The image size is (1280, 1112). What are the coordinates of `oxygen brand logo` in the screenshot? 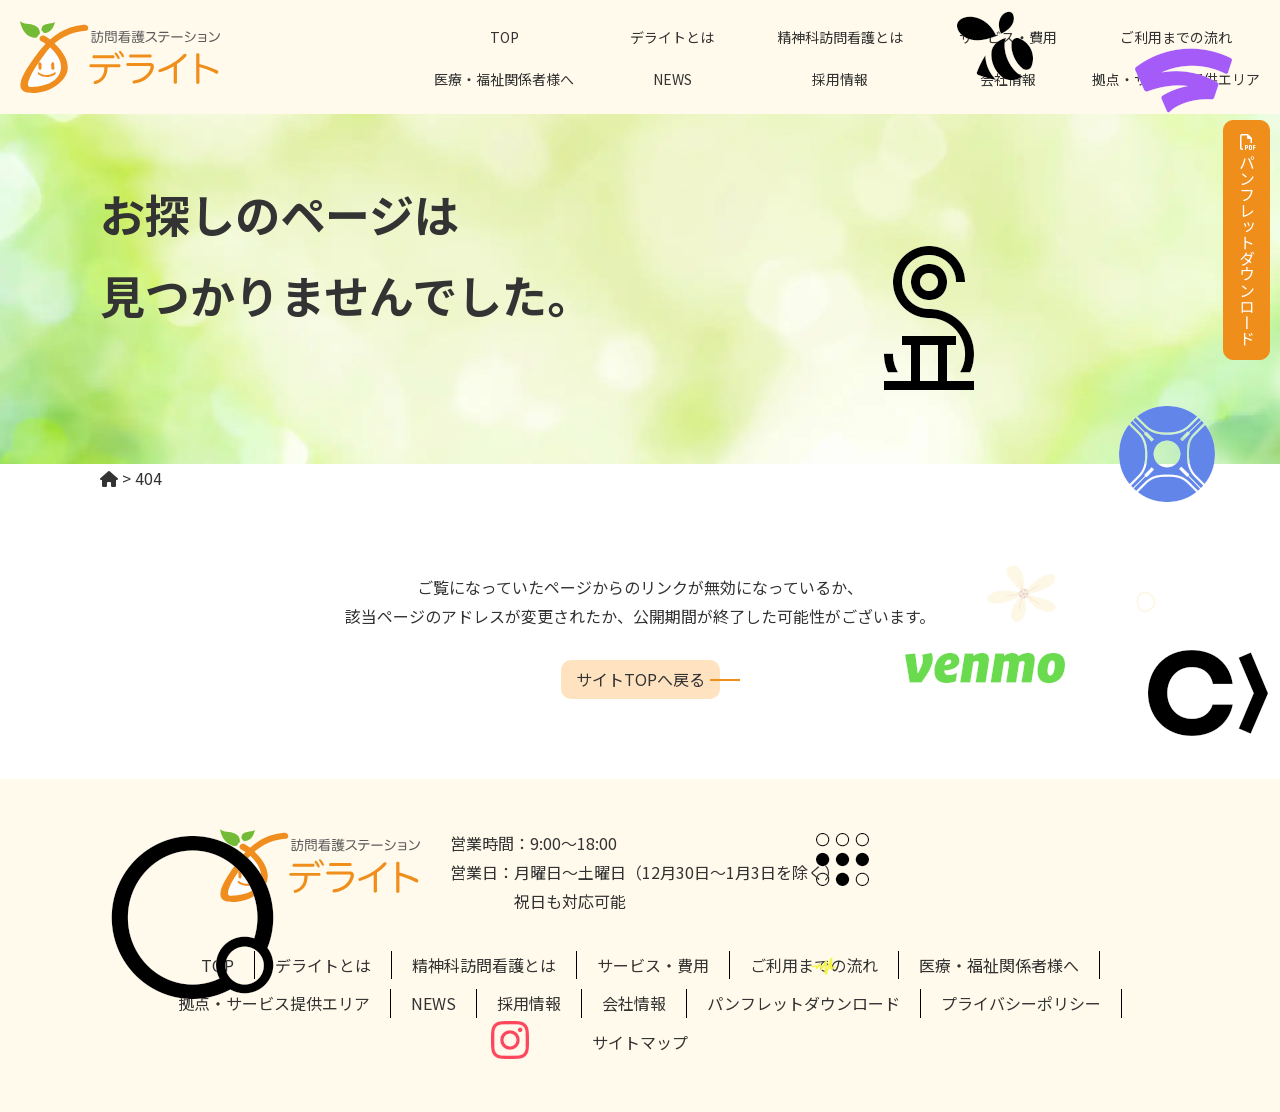 It's located at (192, 917).